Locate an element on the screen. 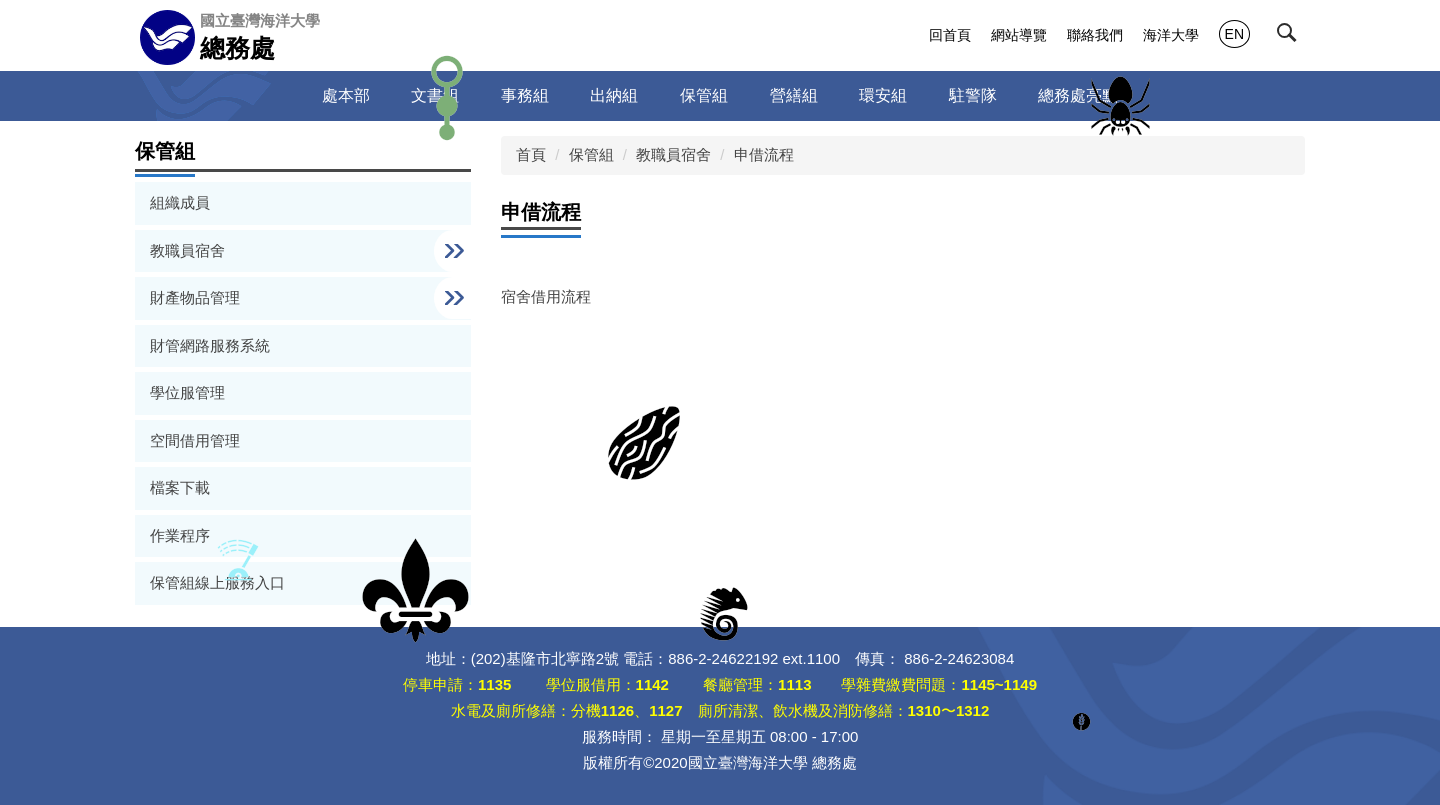 The height and width of the screenshot is (805, 1440). toggle a game setting or control is located at coordinates (238, 559).